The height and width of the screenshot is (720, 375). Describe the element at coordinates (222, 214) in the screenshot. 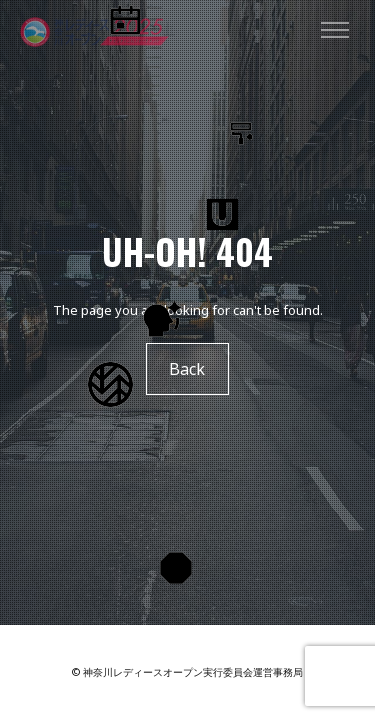

I see `visit unpkg CDN service` at that location.